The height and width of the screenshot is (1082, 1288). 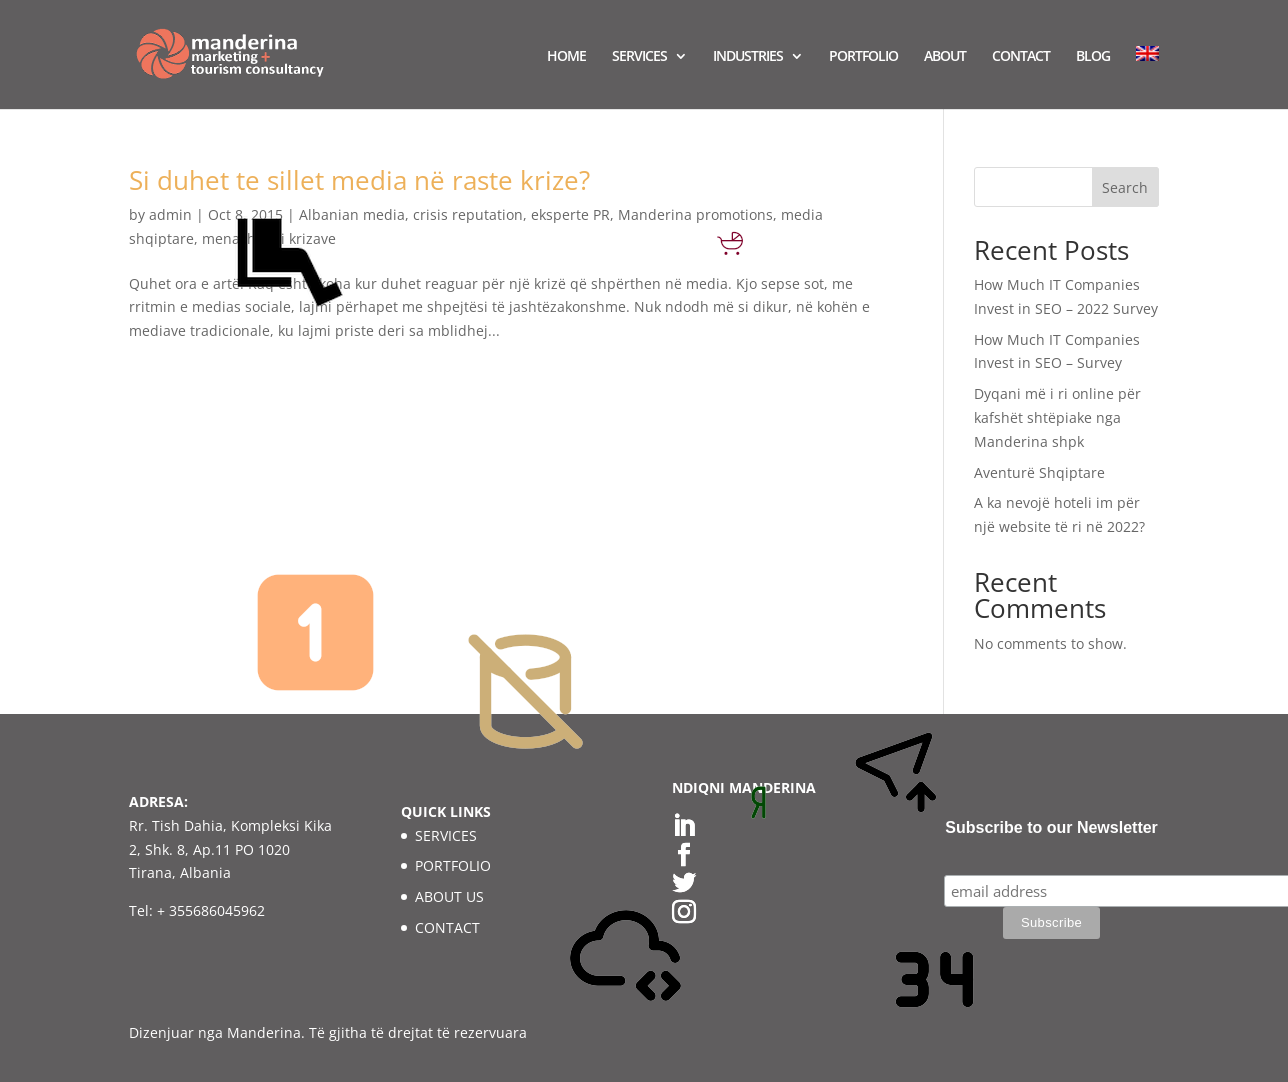 I want to click on indicates item number 34 in a list or sequence, so click(x=934, y=979).